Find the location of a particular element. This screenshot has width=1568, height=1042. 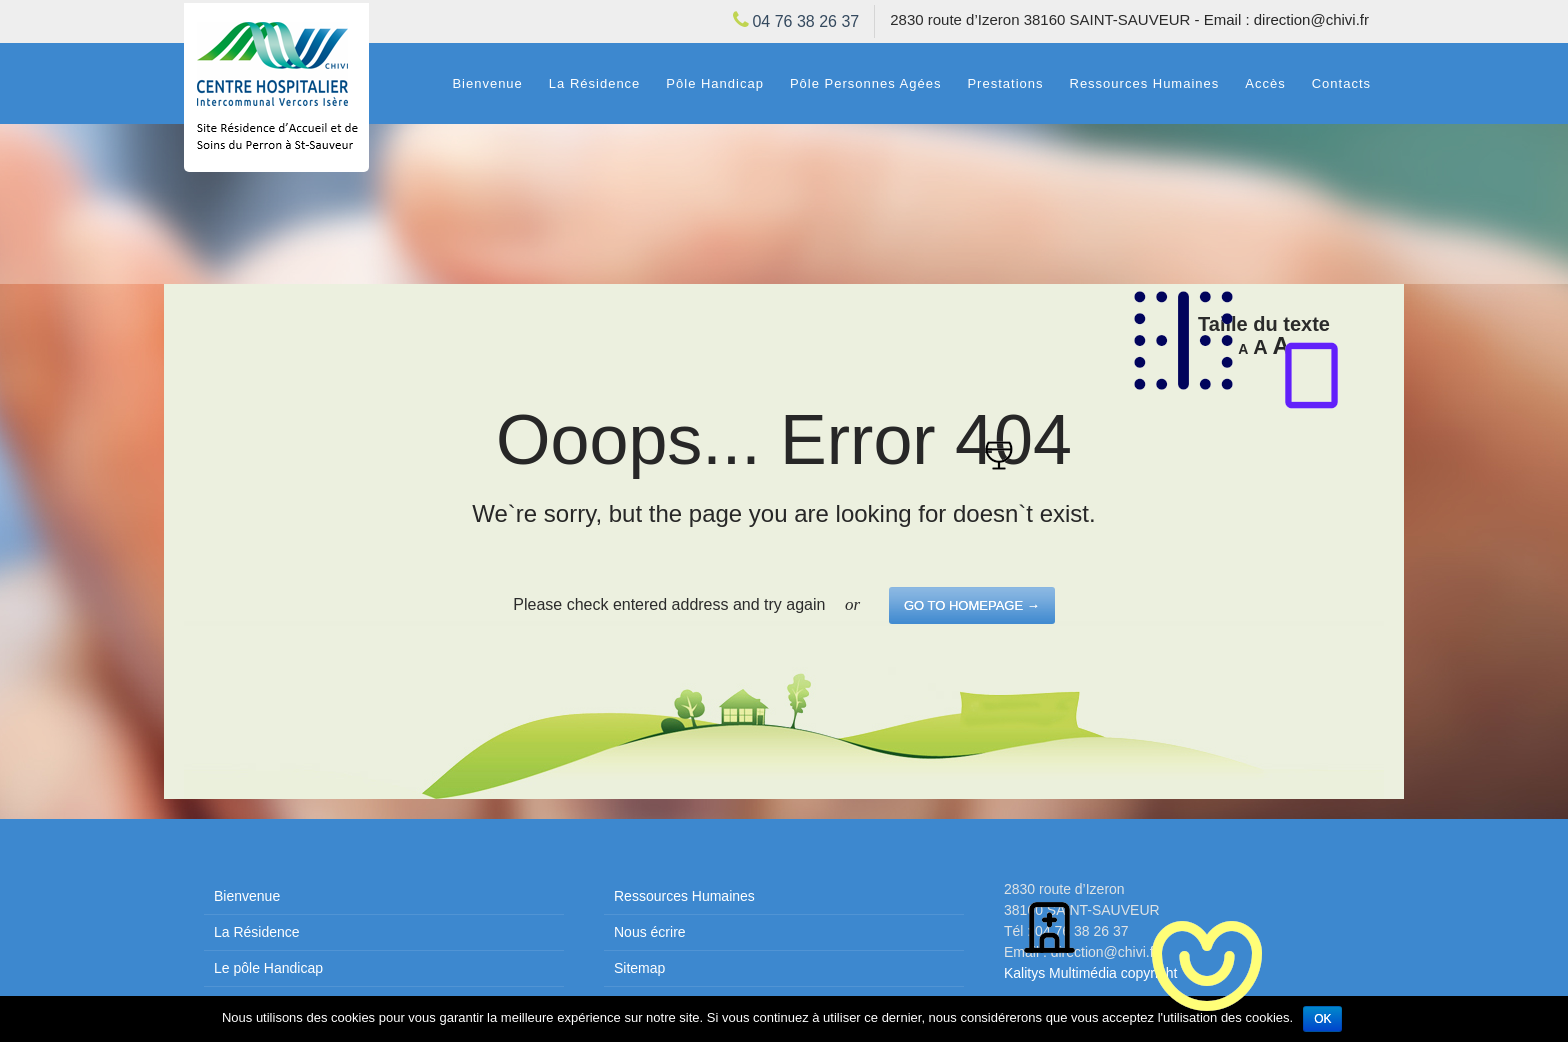

find nearby hospitals or medical facilities is located at coordinates (1049, 927).